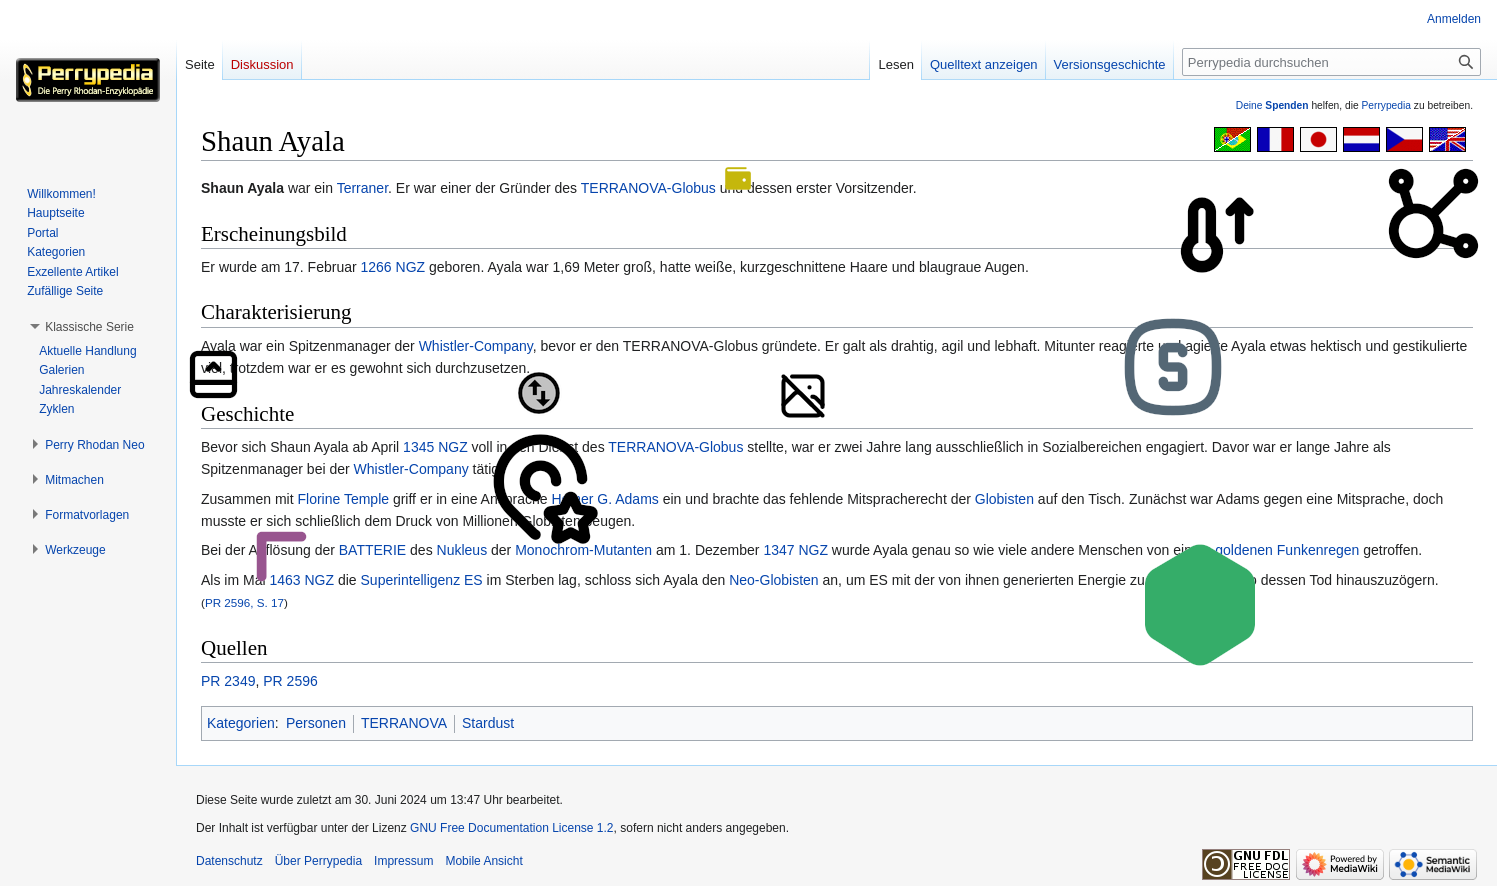 This screenshot has width=1497, height=886. Describe the element at coordinates (281, 556) in the screenshot. I see `navigate to the top-left or previous section` at that location.